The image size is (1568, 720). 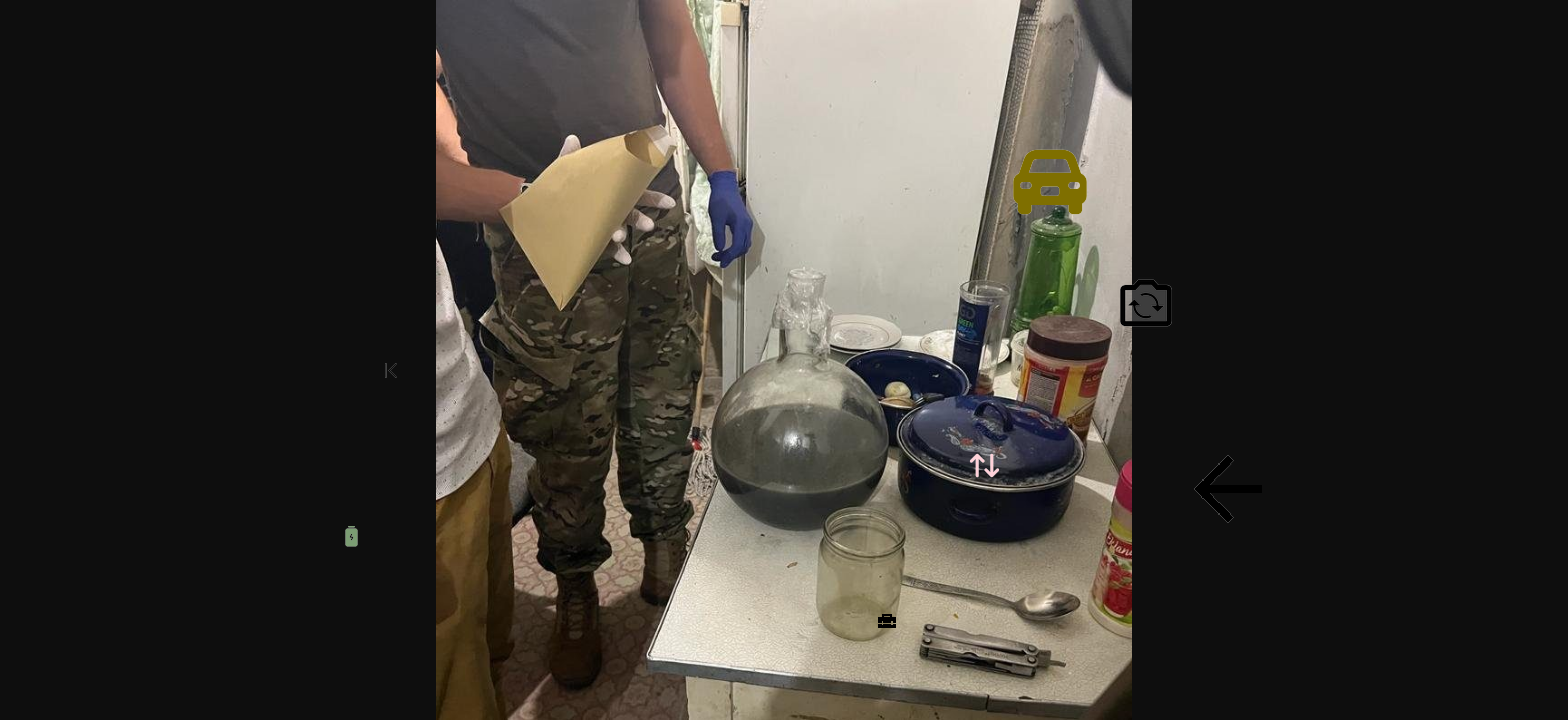 I want to click on indicates device is currently charging, so click(x=351, y=536).